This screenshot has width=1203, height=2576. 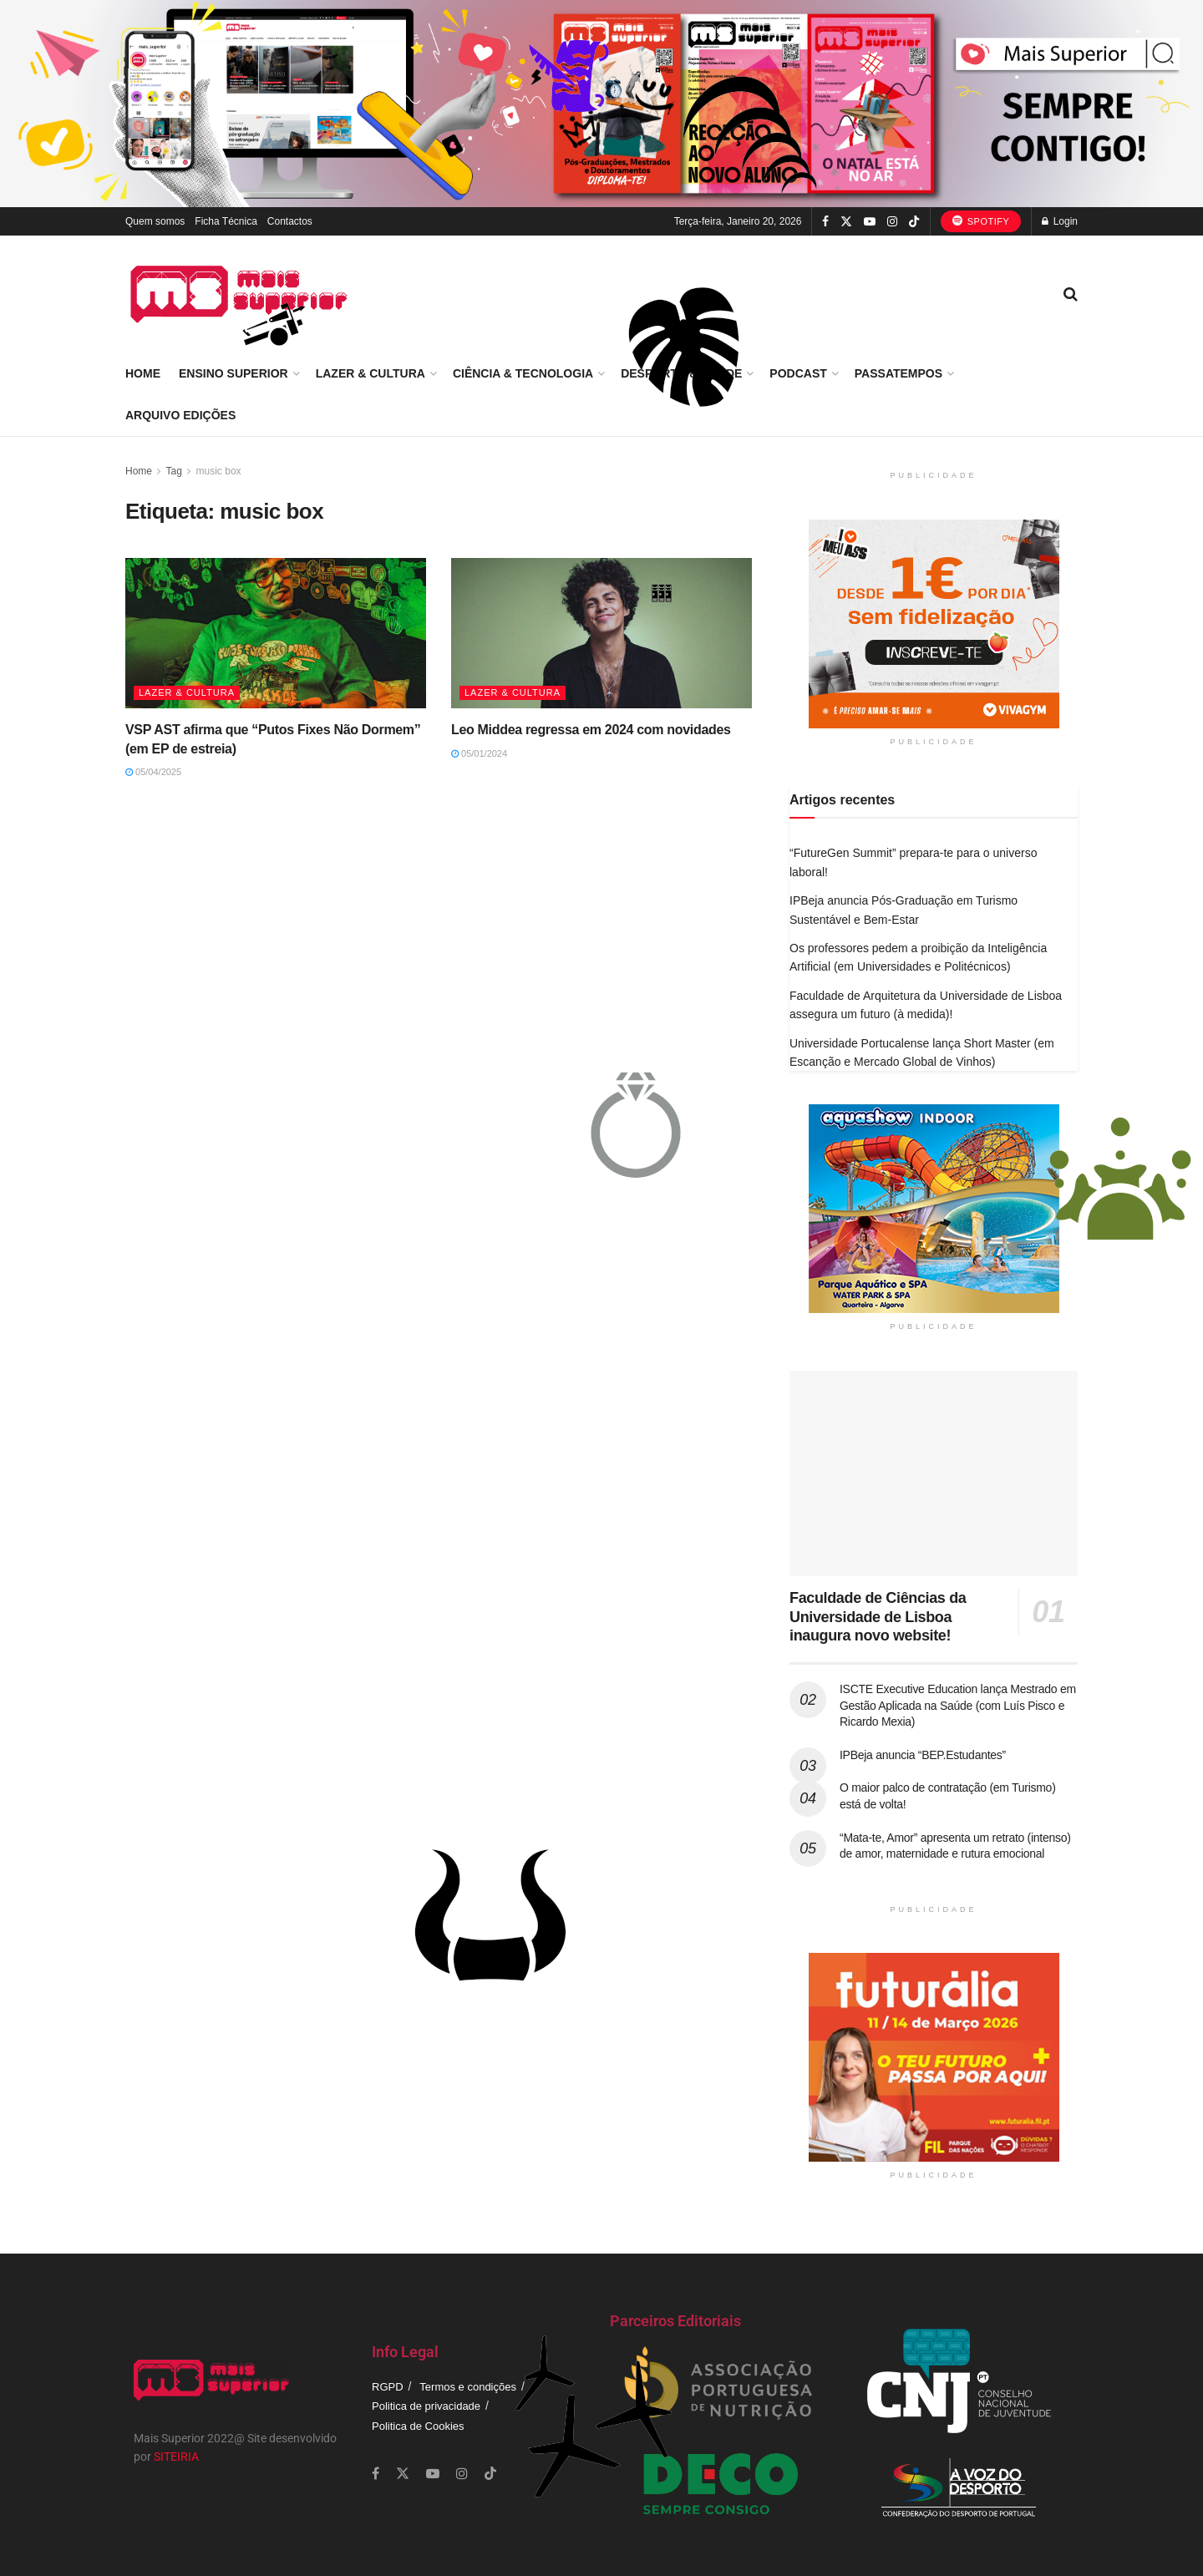 What do you see at coordinates (662, 592) in the screenshot?
I see `access storage lockers or compartments` at bounding box center [662, 592].